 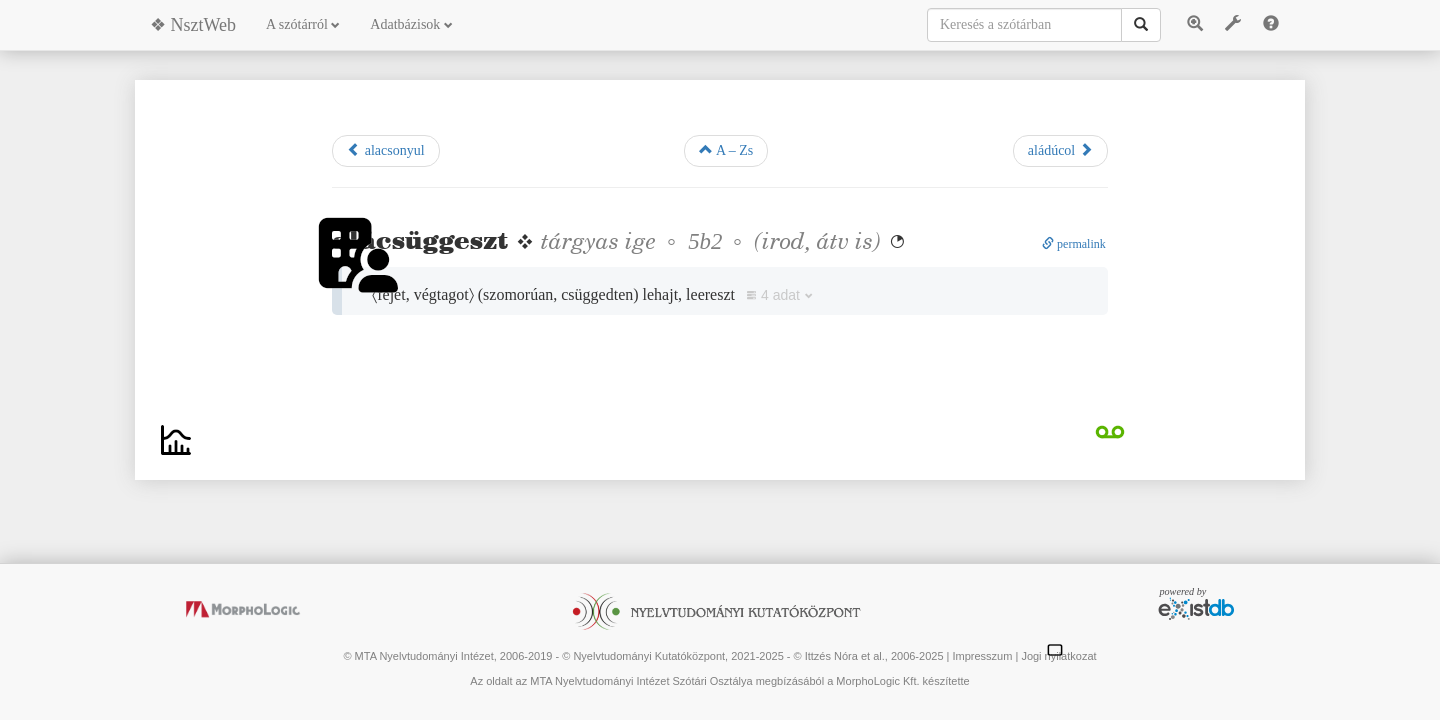 What do you see at coordinates (354, 253) in the screenshot?
I see `view company or workplace profile` at bounding box center [354, 253].